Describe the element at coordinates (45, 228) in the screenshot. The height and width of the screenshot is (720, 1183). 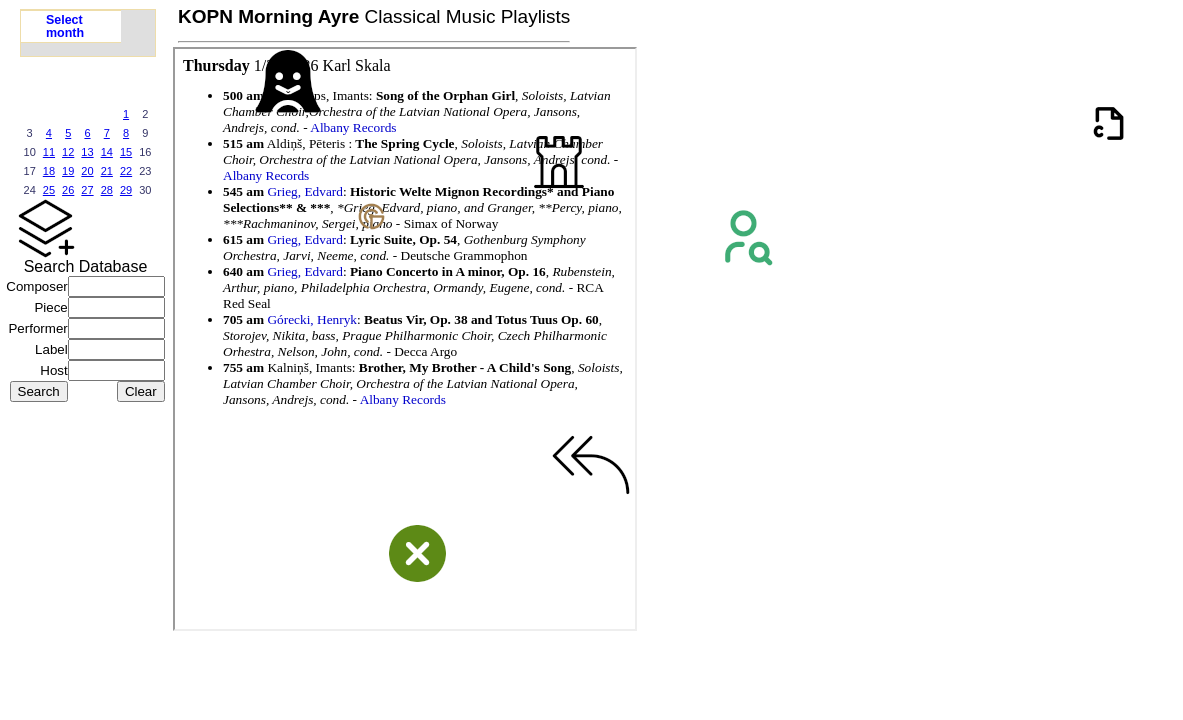
I see `add a new layer to the stack` at that location.